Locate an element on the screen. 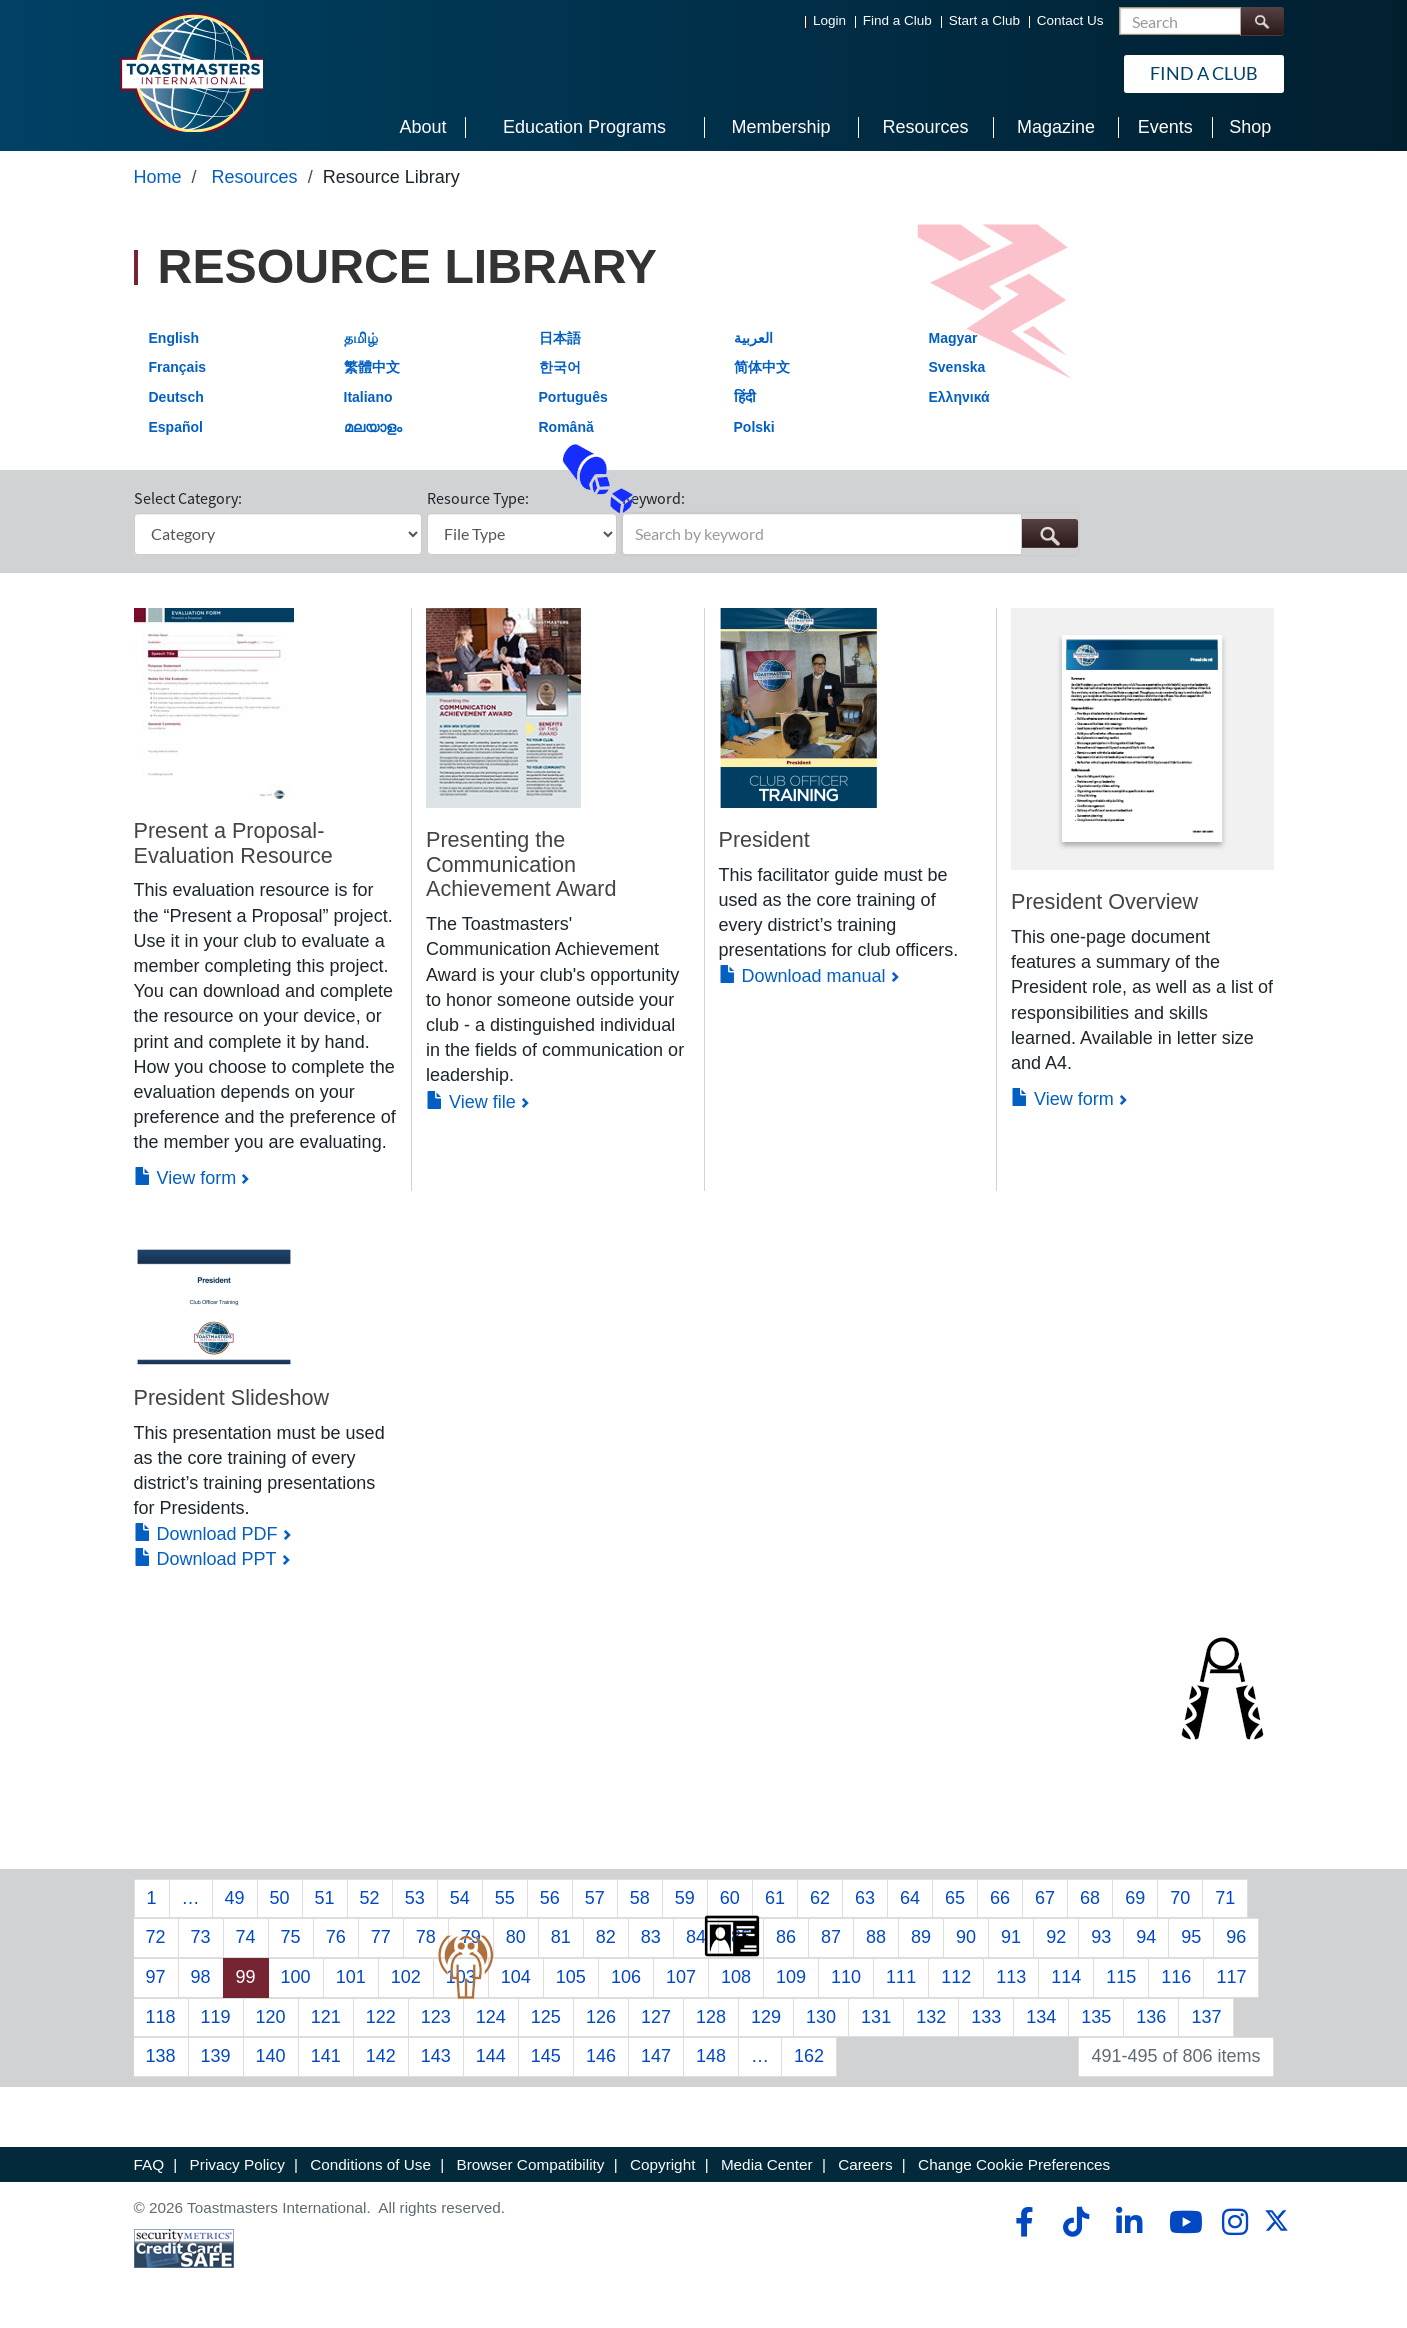 The width and height of the screenshot is (1407, 2328). indicates enhanced awareness or heightened perception state is located at coordinates (466, 1967).